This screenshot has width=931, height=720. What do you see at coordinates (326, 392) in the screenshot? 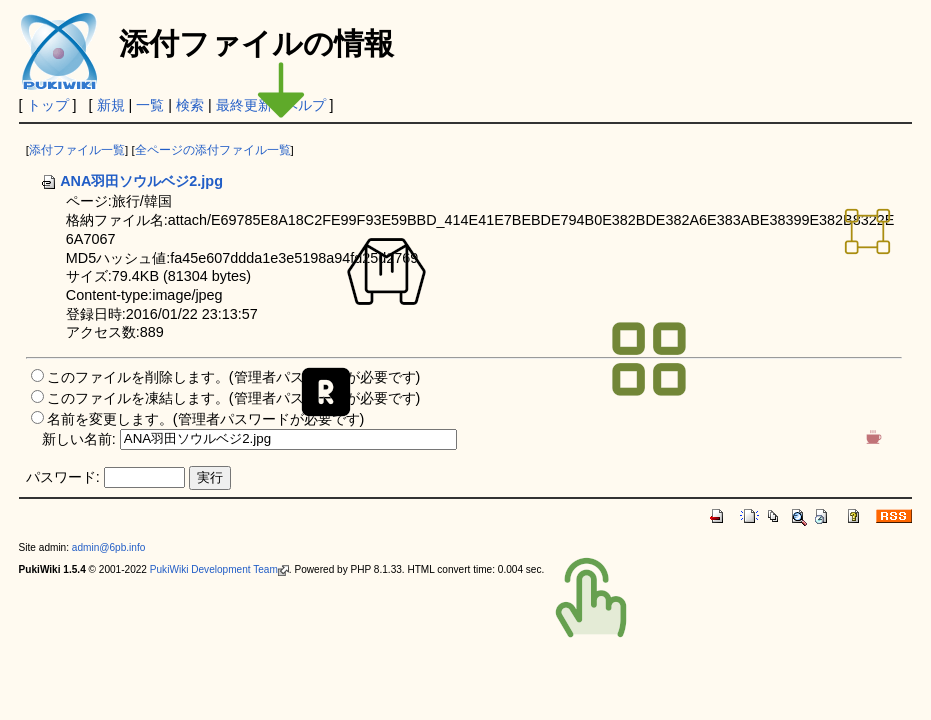
I see `indicates a rating or review section` at bounding box center [326, 392].